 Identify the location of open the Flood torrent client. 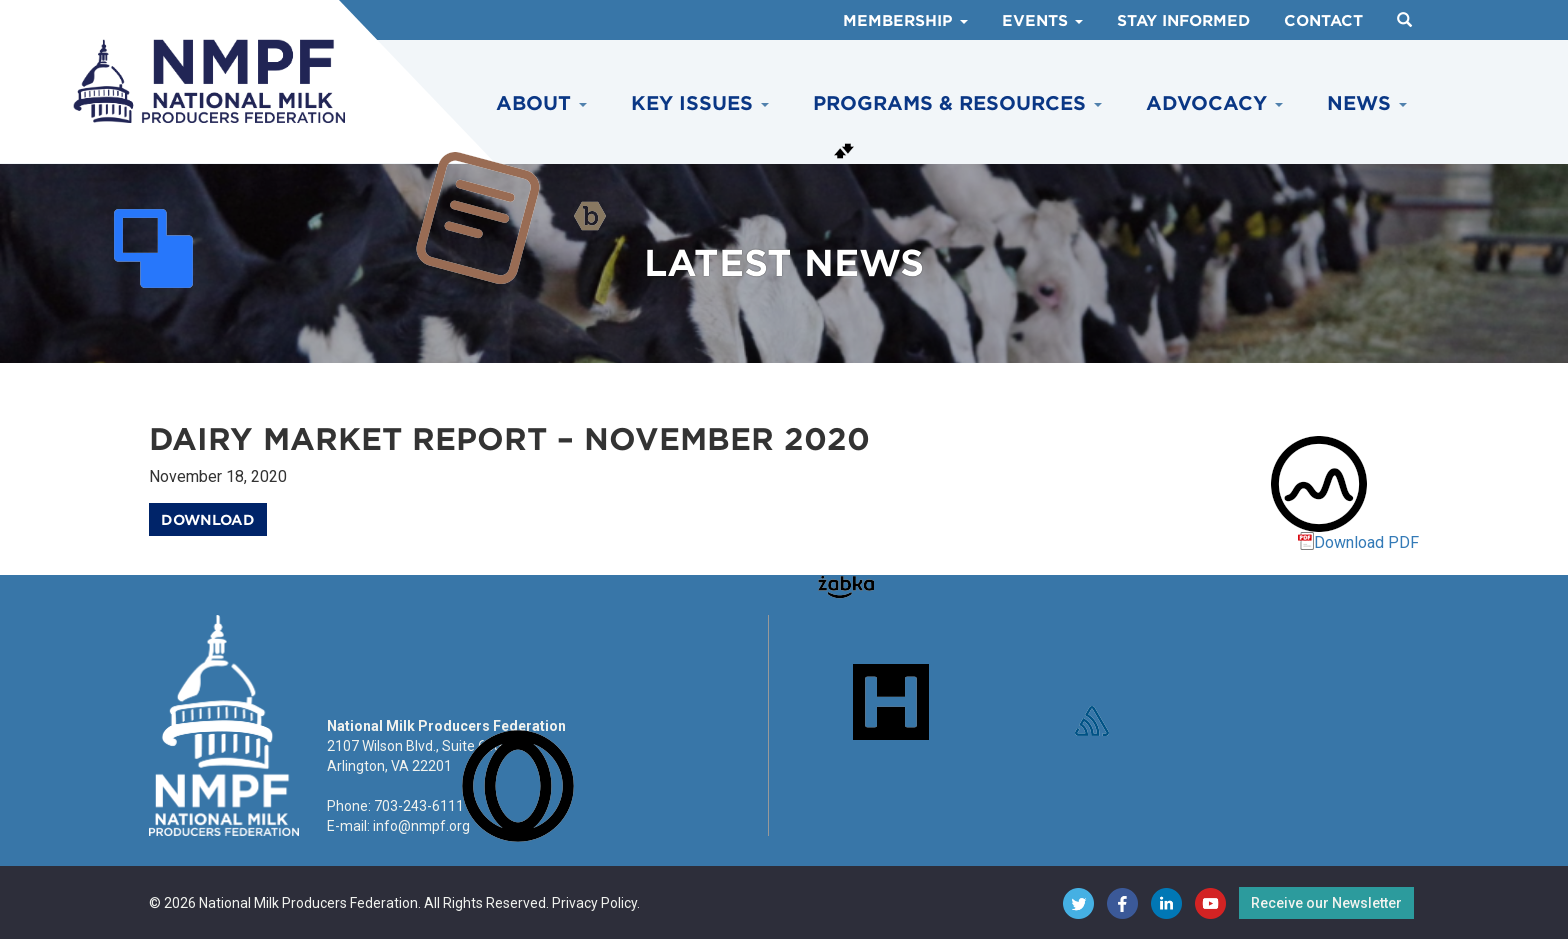
(1319, 484).